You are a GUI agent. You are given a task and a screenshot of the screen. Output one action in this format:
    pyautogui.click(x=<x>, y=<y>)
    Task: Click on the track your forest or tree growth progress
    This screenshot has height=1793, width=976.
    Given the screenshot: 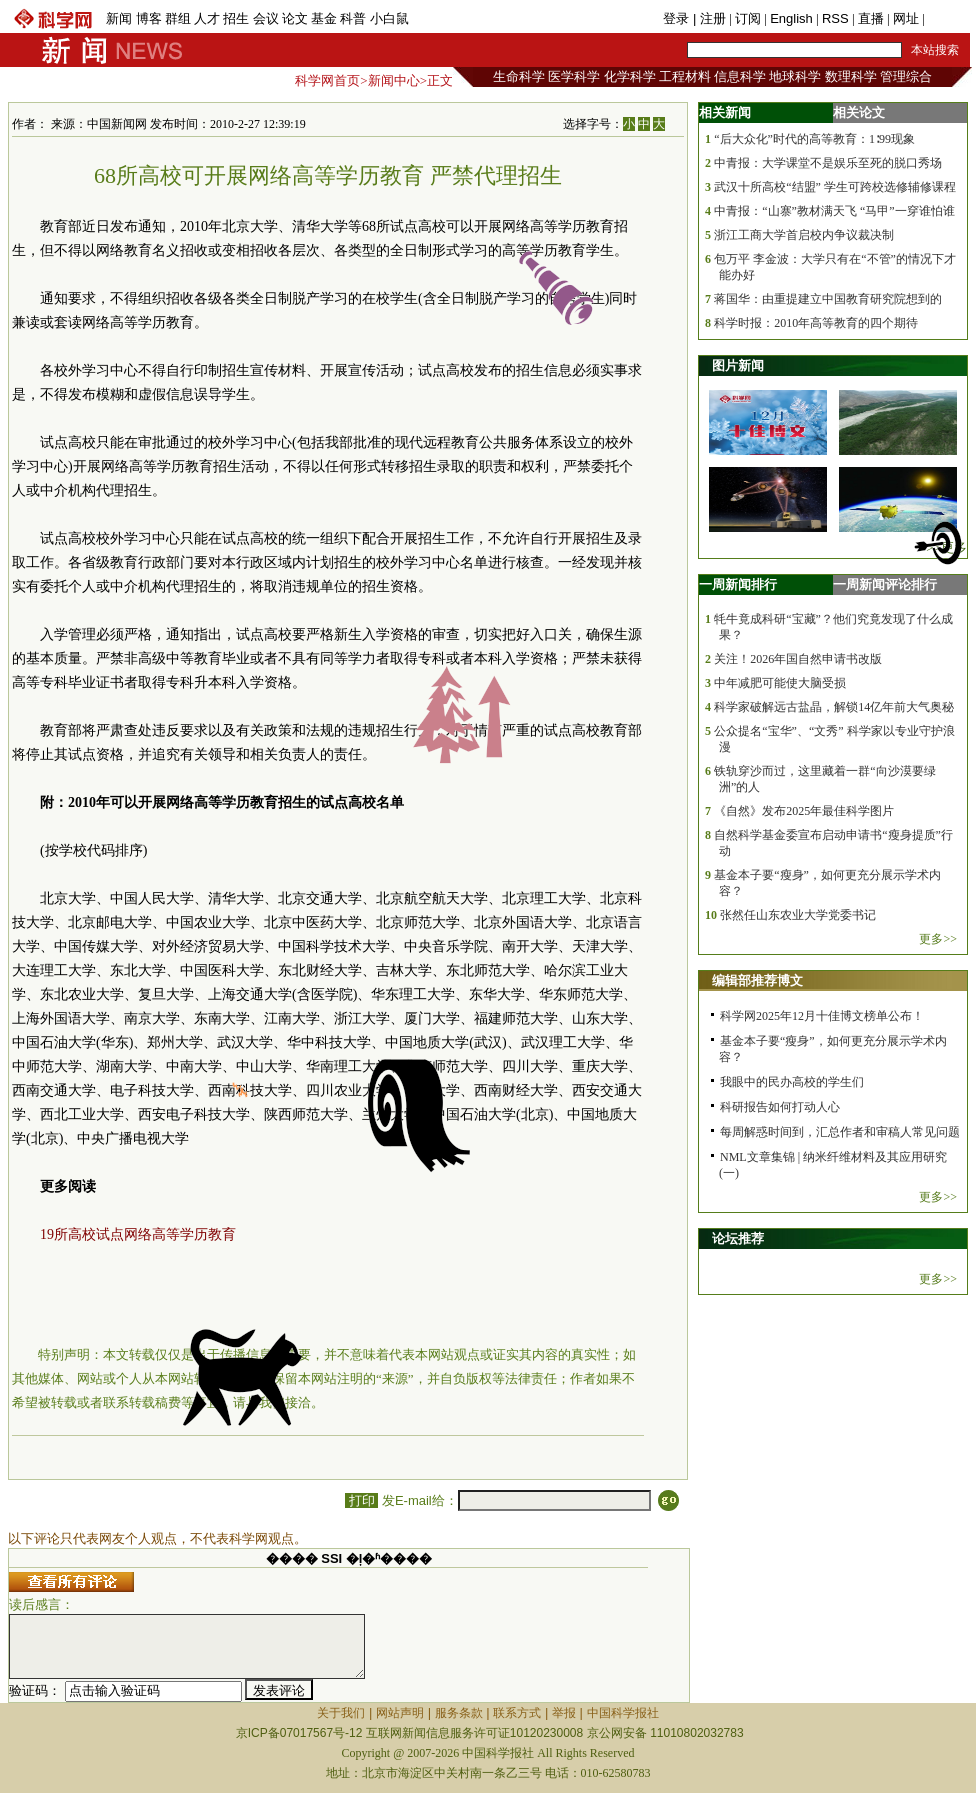 What is the action you would take?
    pyautogui.click(x=461, y=714)
    